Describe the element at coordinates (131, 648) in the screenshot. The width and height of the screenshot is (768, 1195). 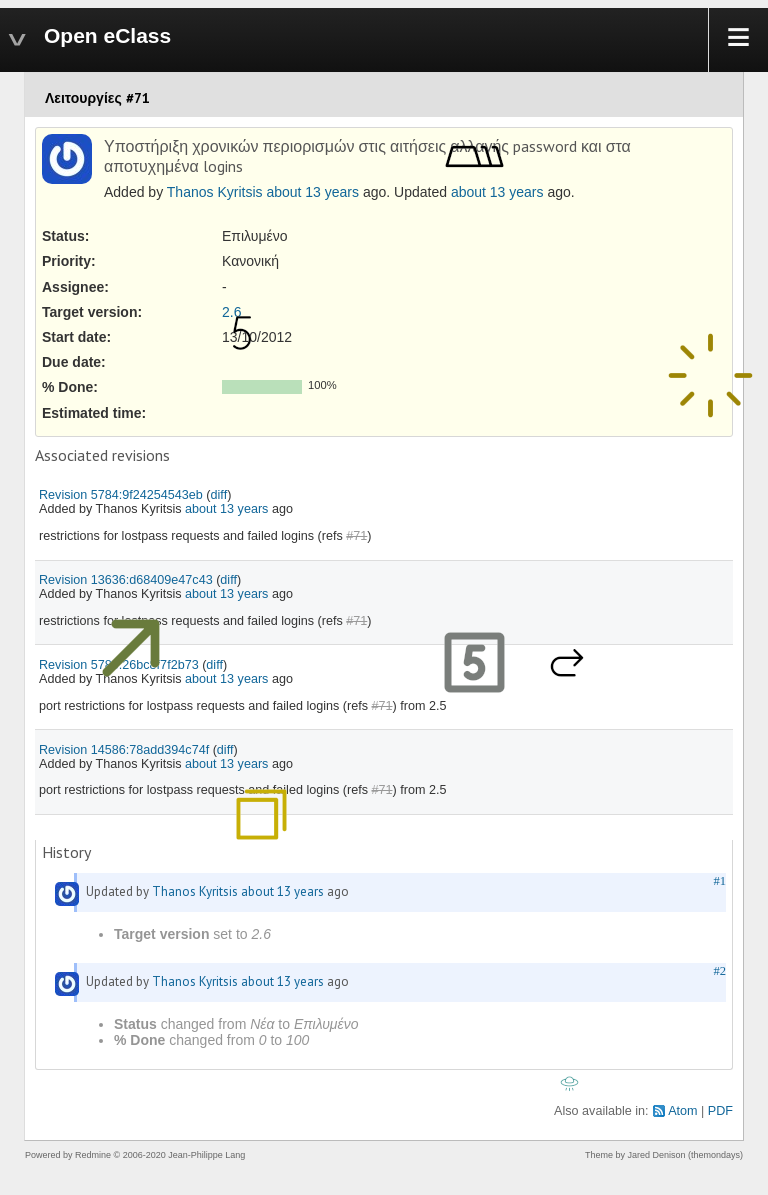
I see `open link in new tab or window` at that location.